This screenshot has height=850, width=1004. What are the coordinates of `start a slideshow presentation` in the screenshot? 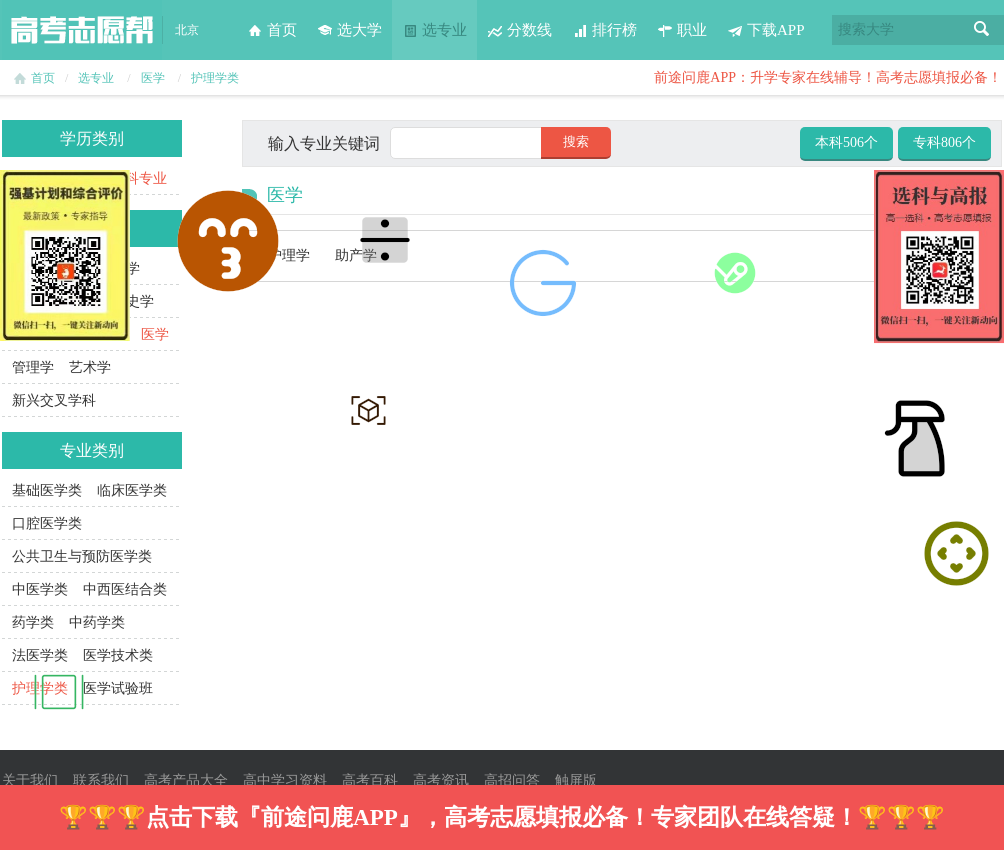 It's located at (59, 692).